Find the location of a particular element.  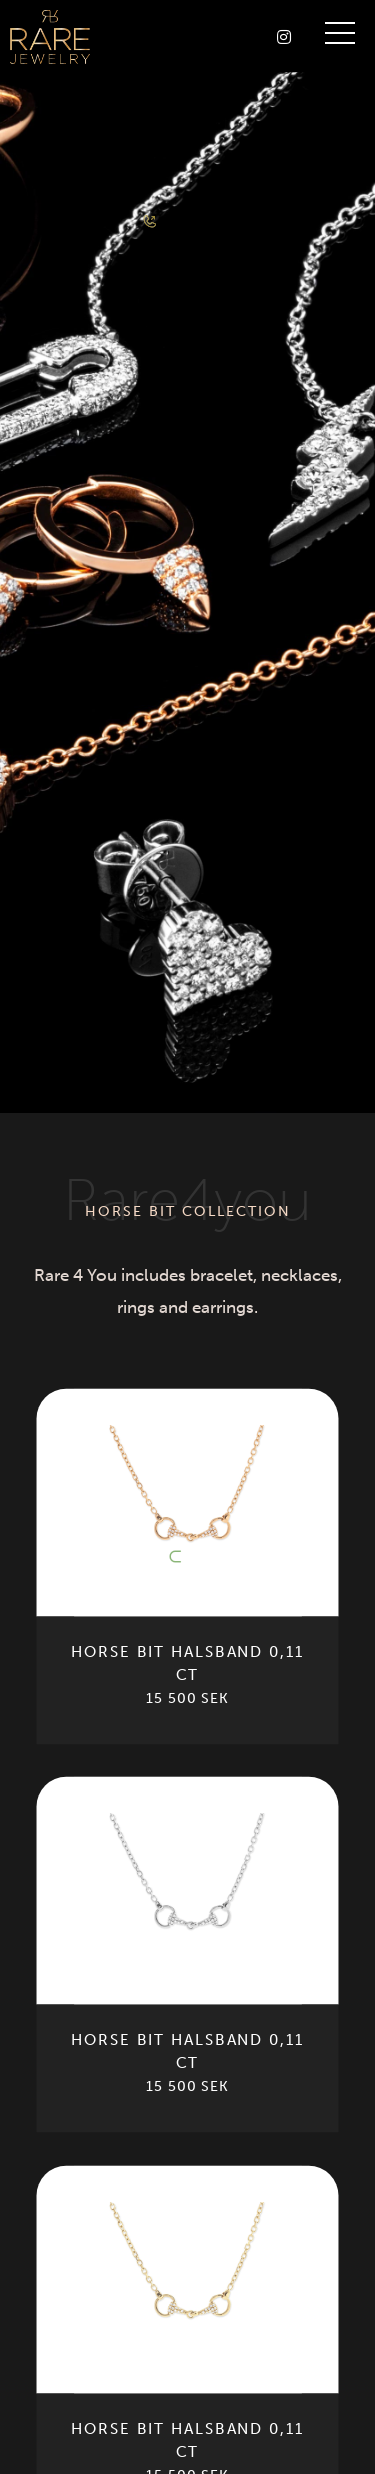

indicates a proper subset relationship in mathematical notation is located at coordinates (175, 1556).